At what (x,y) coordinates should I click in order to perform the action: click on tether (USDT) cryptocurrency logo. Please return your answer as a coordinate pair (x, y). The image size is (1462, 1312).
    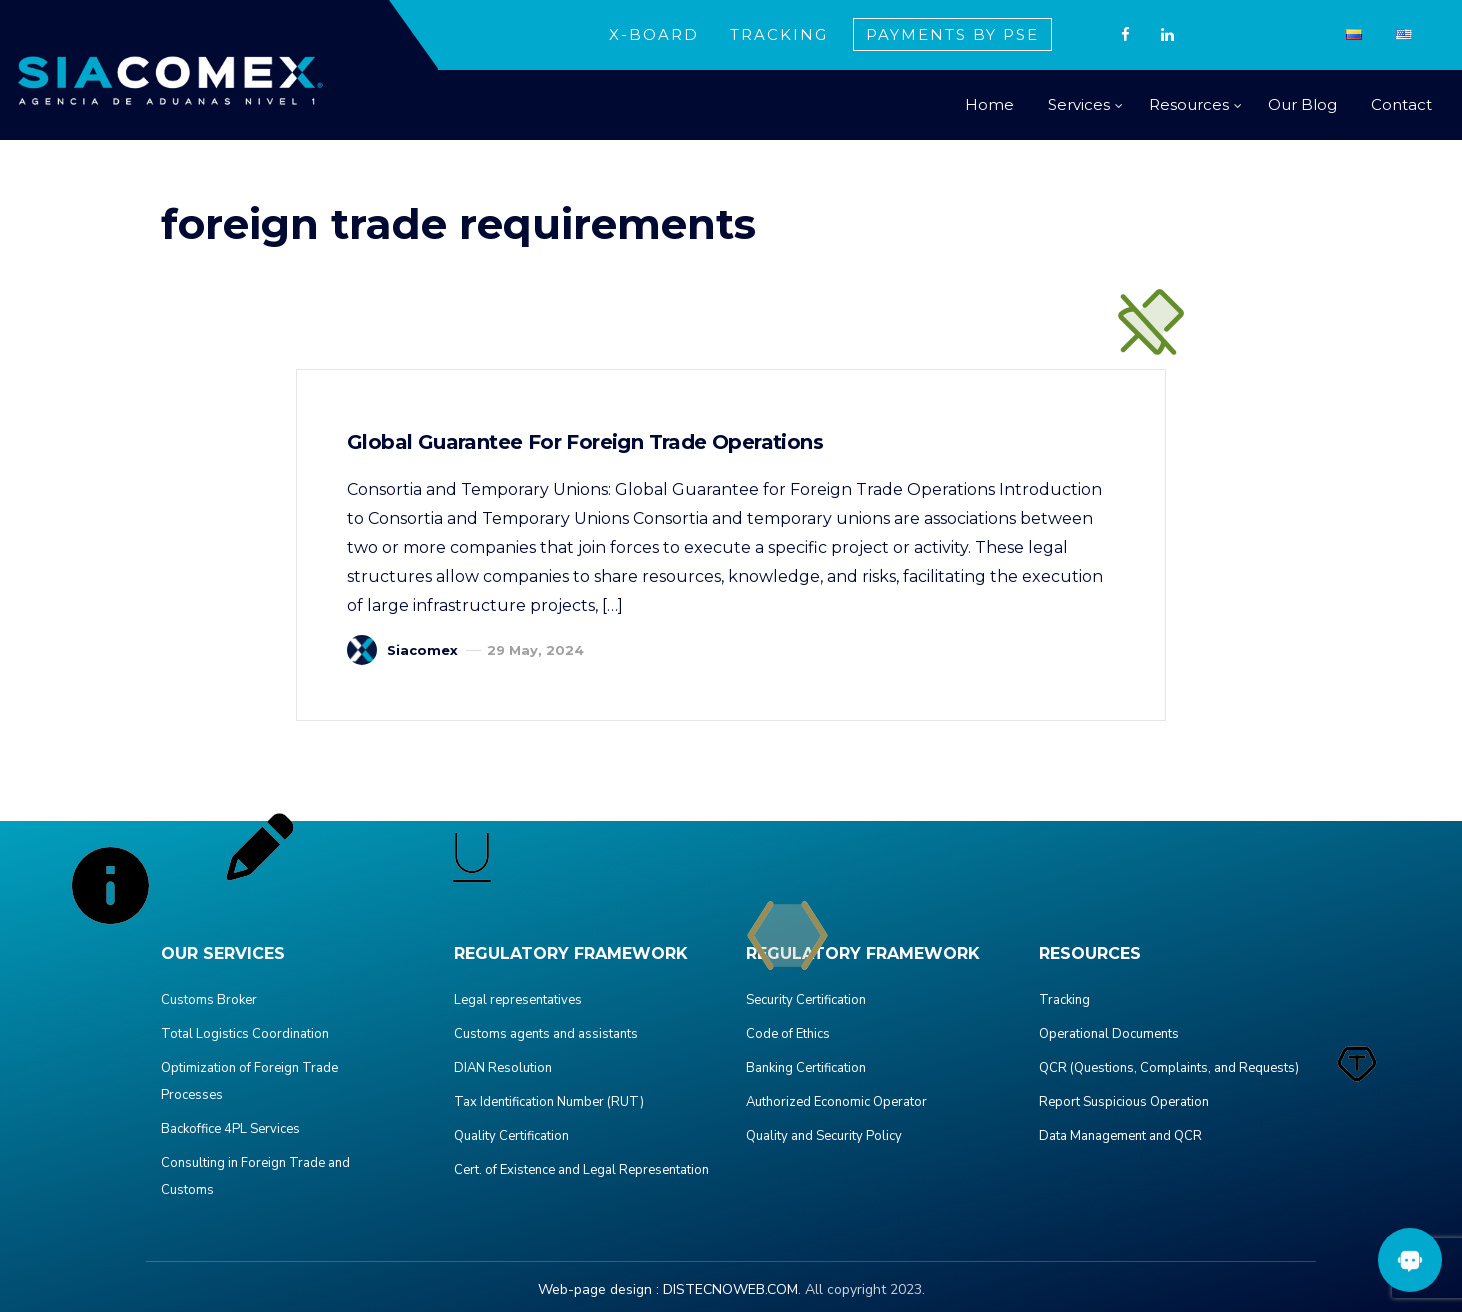
    Looking at the image, I should click on (1357, 1064).